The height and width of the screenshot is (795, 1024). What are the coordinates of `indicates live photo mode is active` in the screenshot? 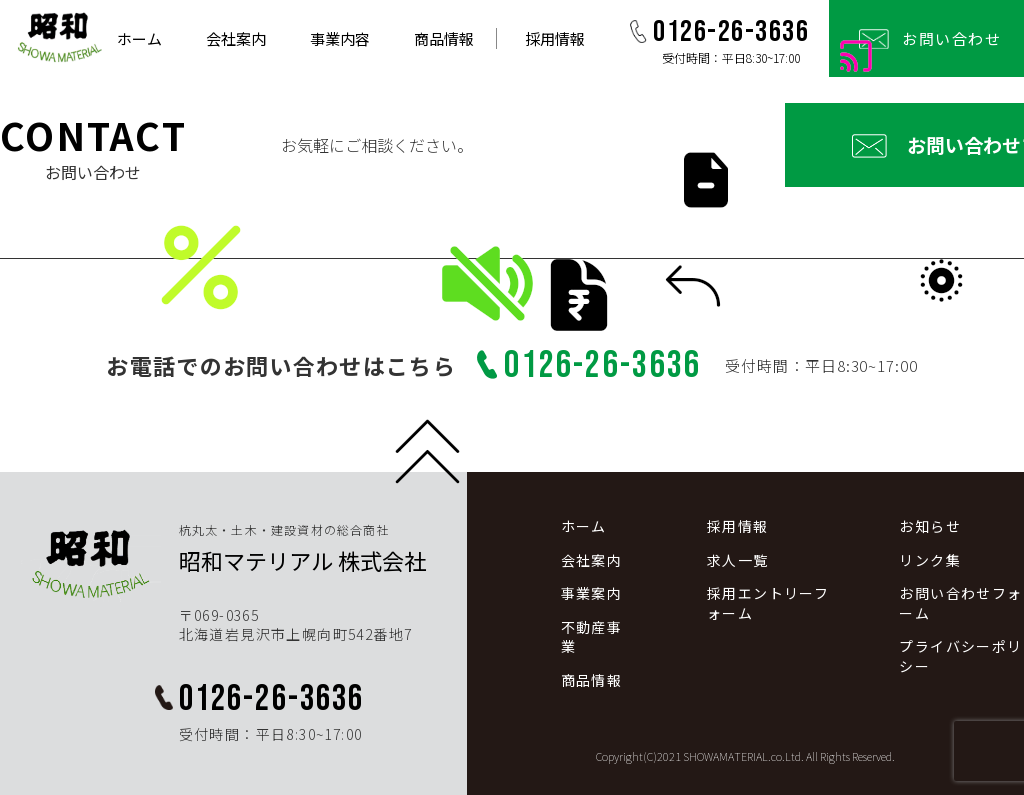 It's located at (941, 280).